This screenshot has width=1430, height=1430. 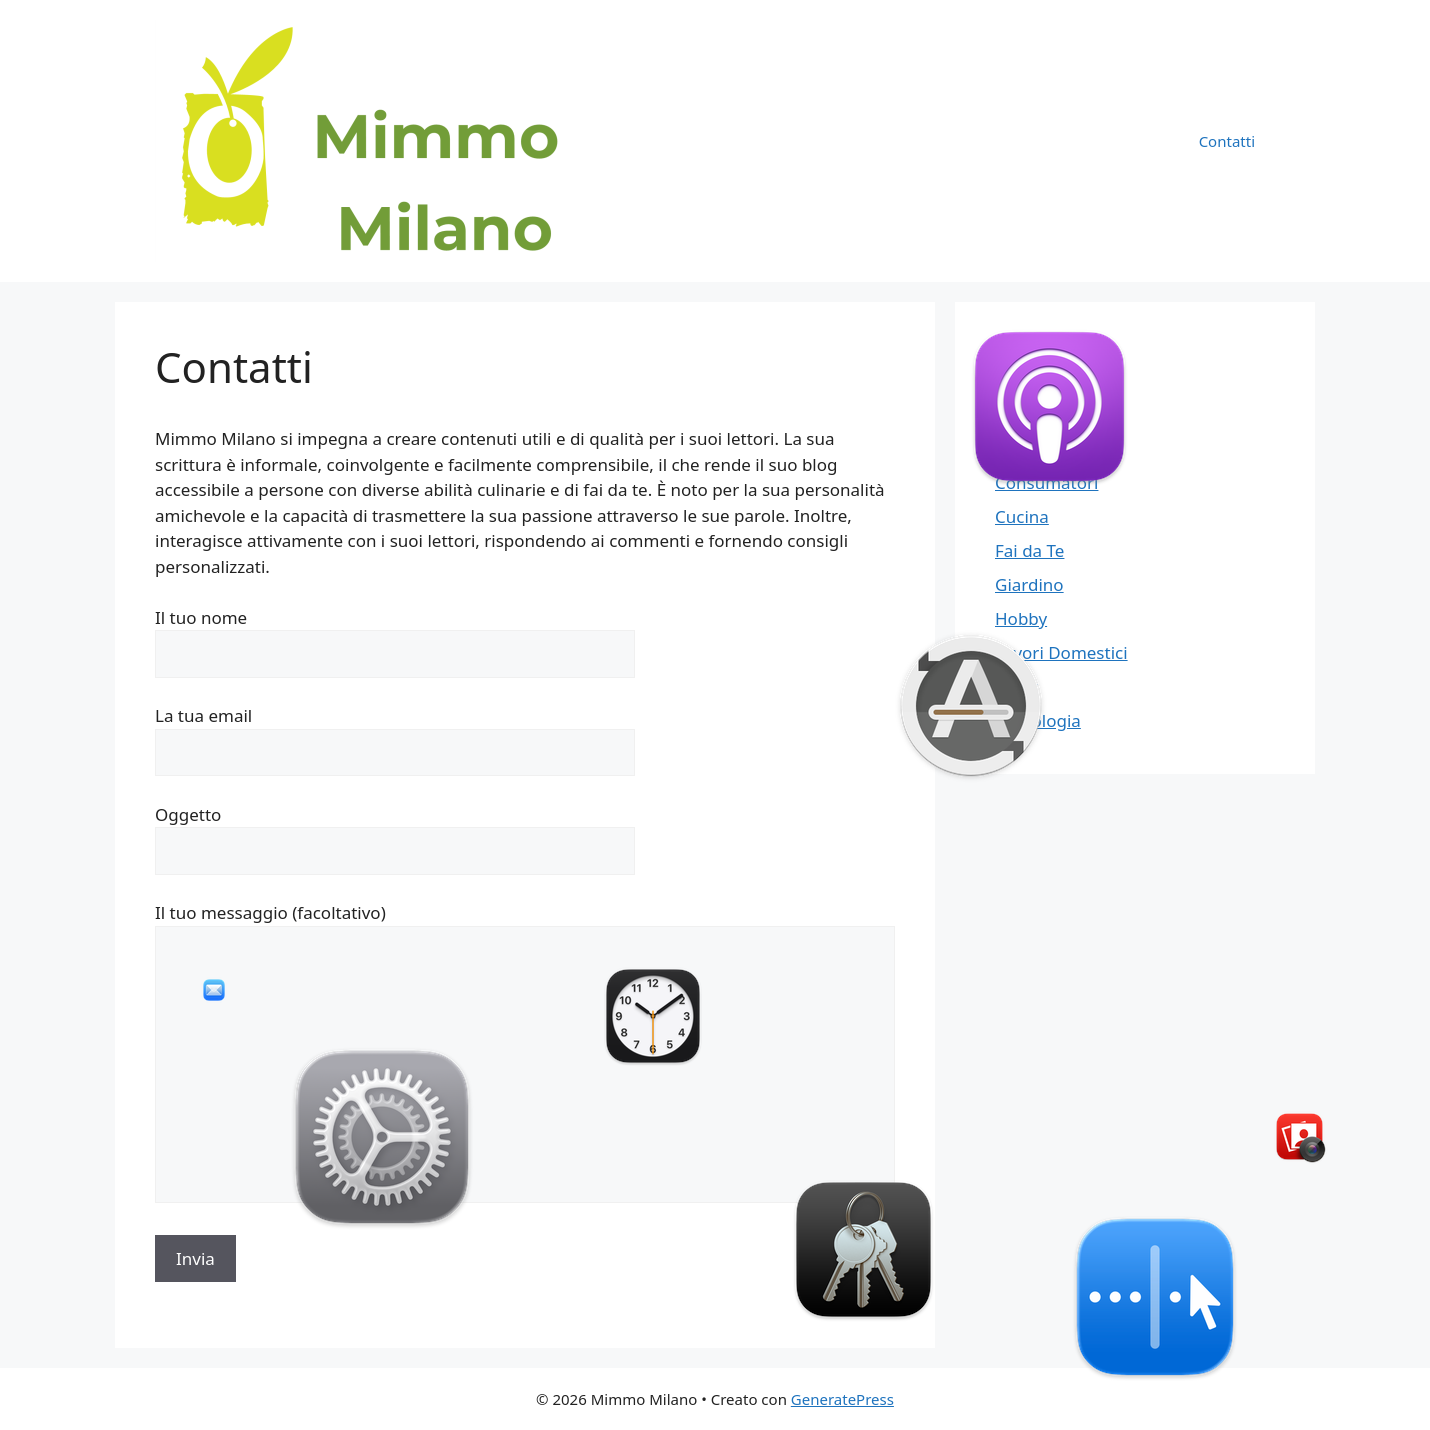 What do you see at coordinates (653, 1016) in the screenshot?
I see `open the clock app` at bounding box center [653, 1016].